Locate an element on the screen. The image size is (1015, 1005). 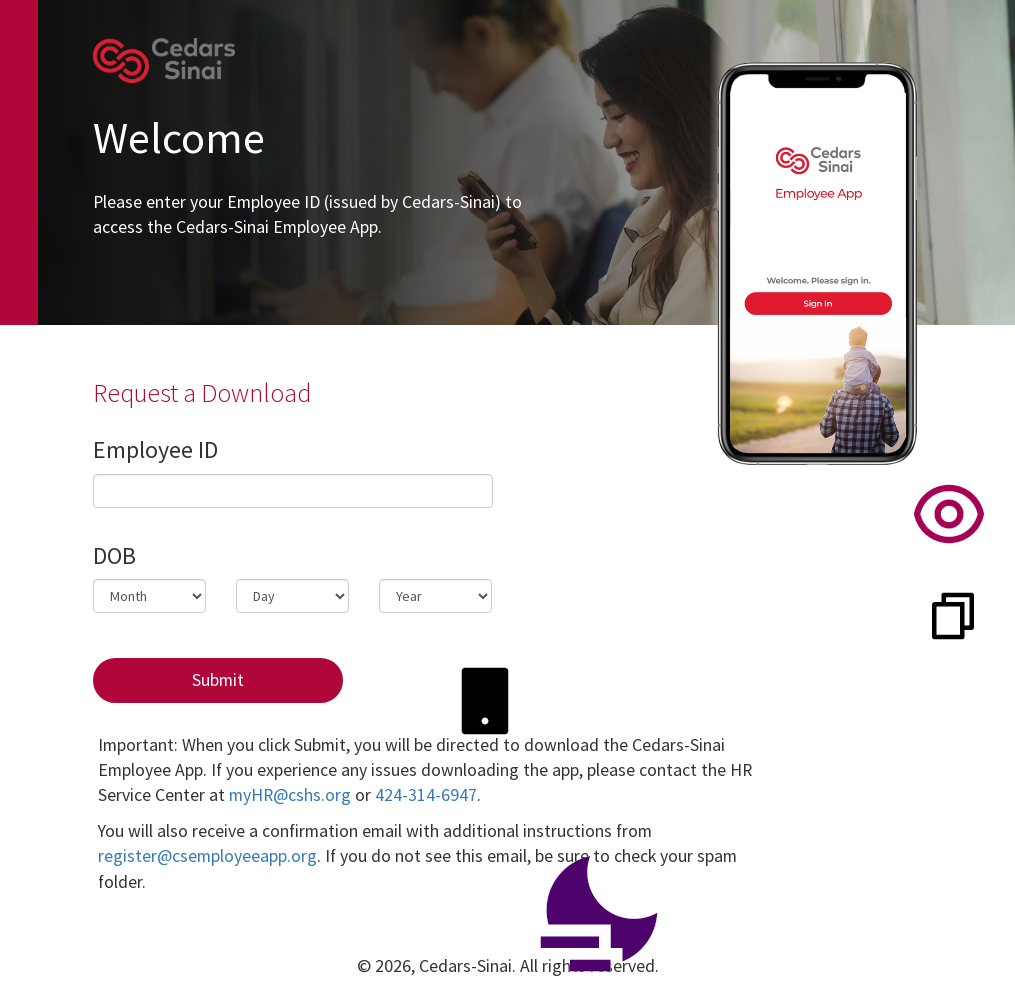
access mobile device settings is located at coordinates (485, 701).